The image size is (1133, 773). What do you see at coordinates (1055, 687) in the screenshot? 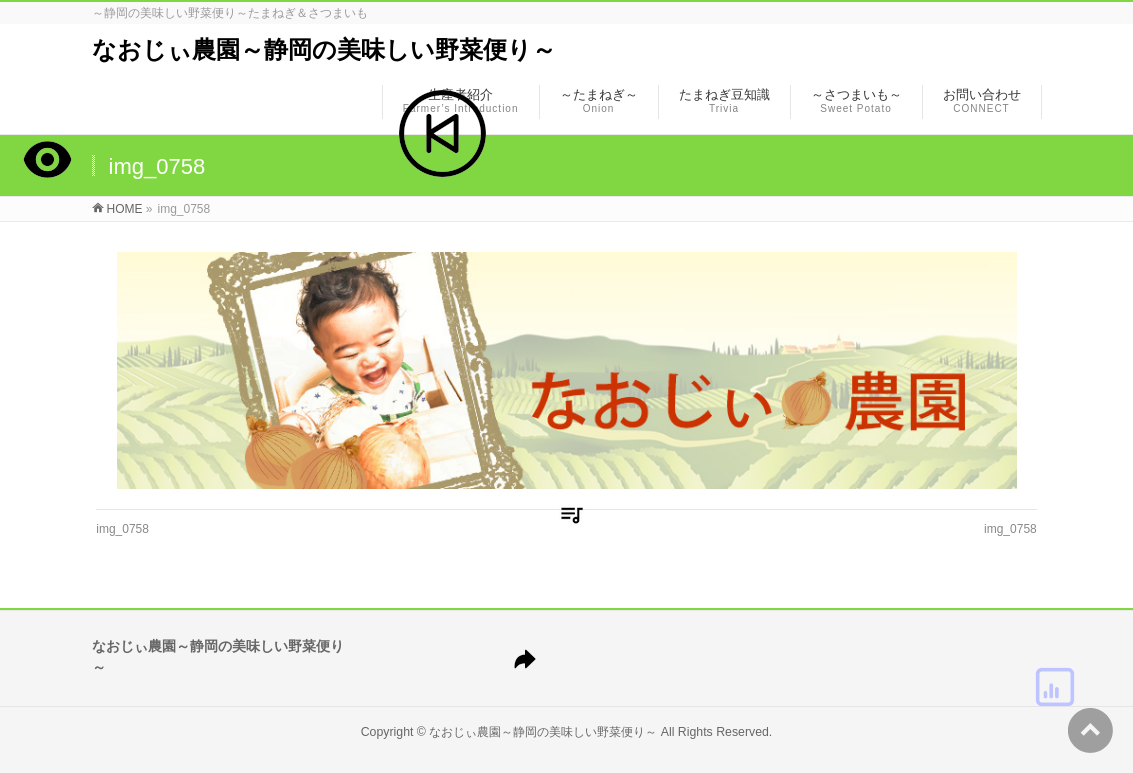
I see `align content to bottom-left of container` at bounding box center [1055, 687].